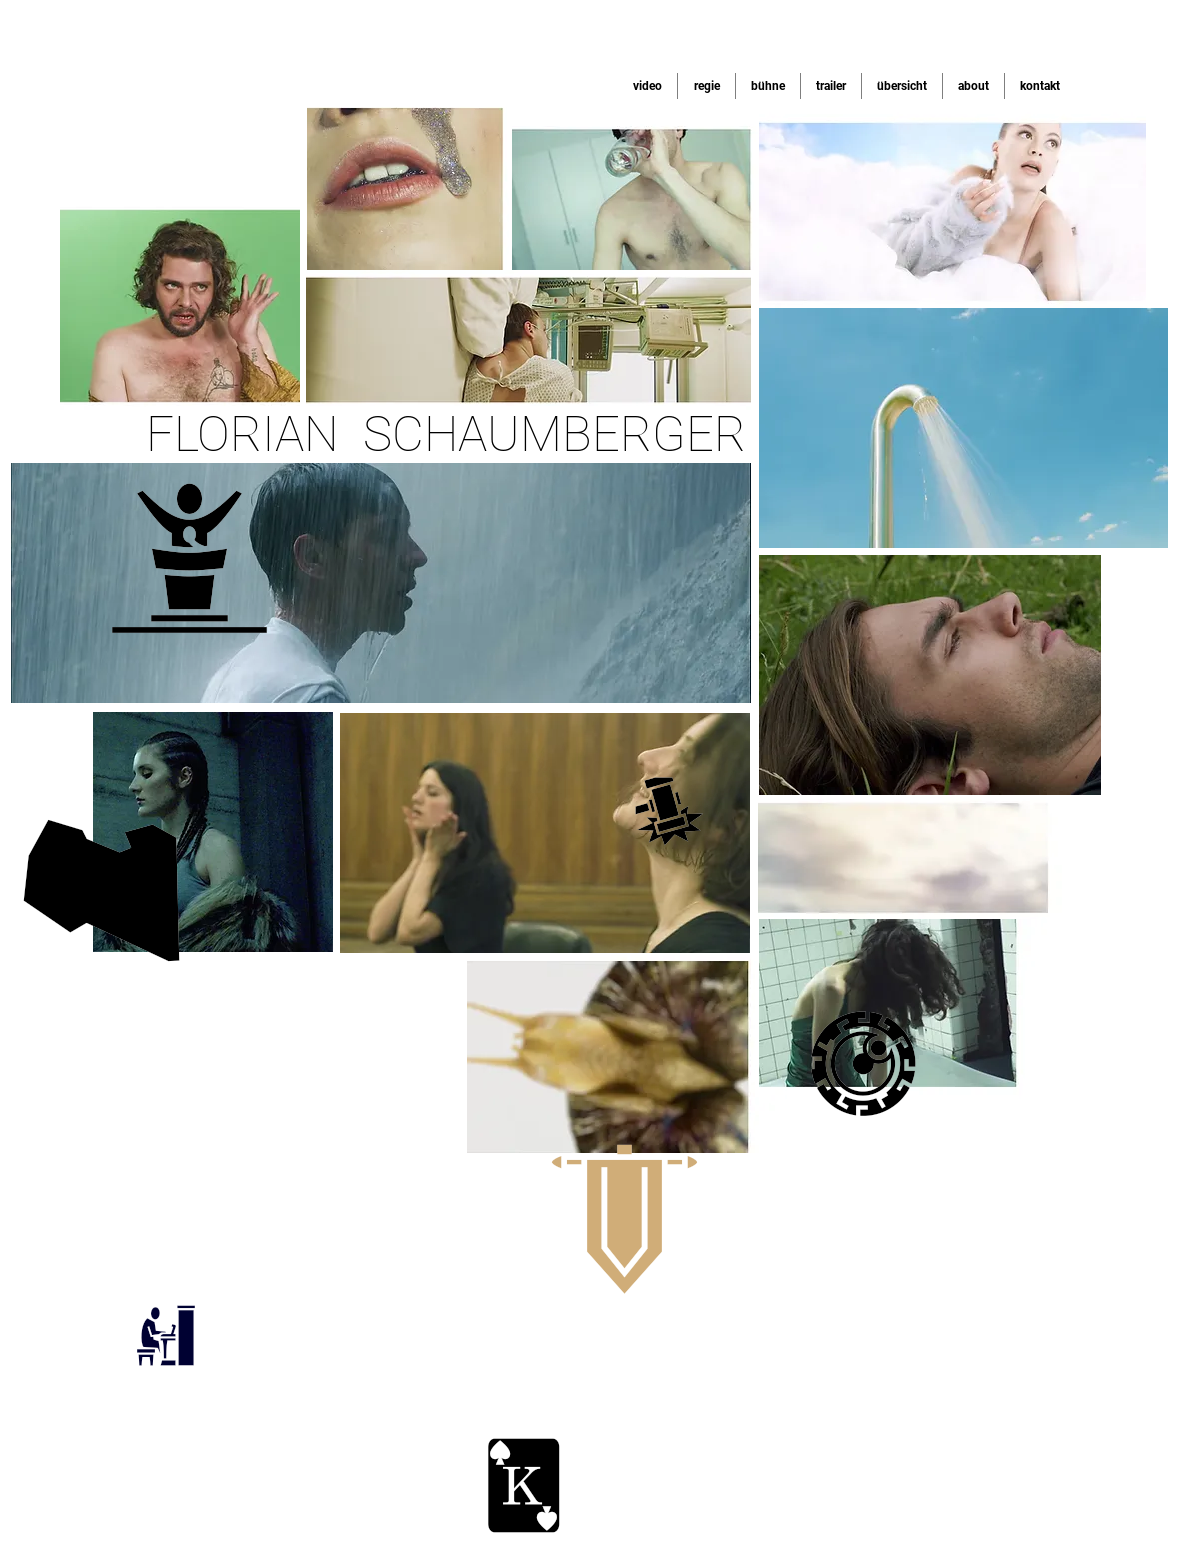 This screenshot has height=1545, width=1180. Describe the element at coordinates (624, 1217) in the screenshot. I see `adjust banner width or resize vertical flag element` at that location.